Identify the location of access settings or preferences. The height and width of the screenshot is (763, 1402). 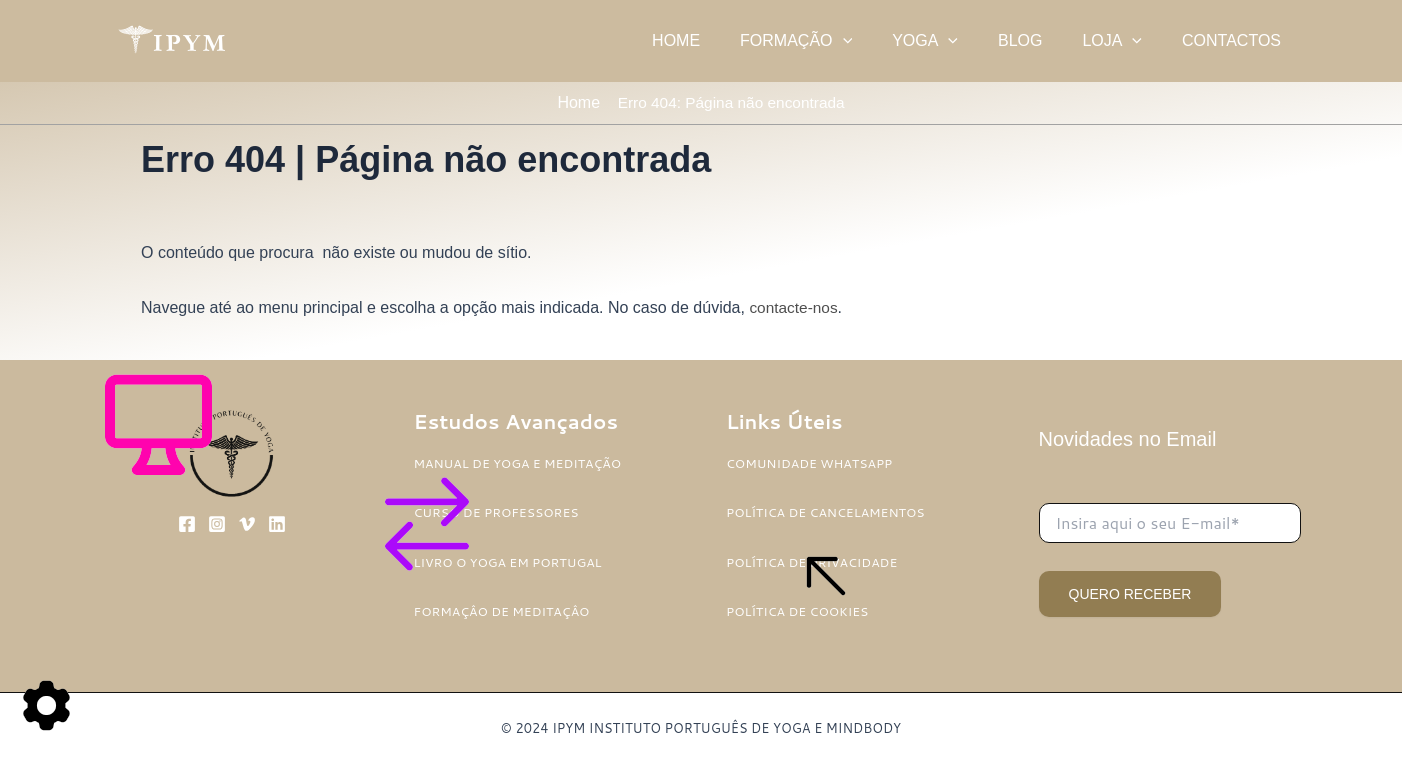
(46, 705).